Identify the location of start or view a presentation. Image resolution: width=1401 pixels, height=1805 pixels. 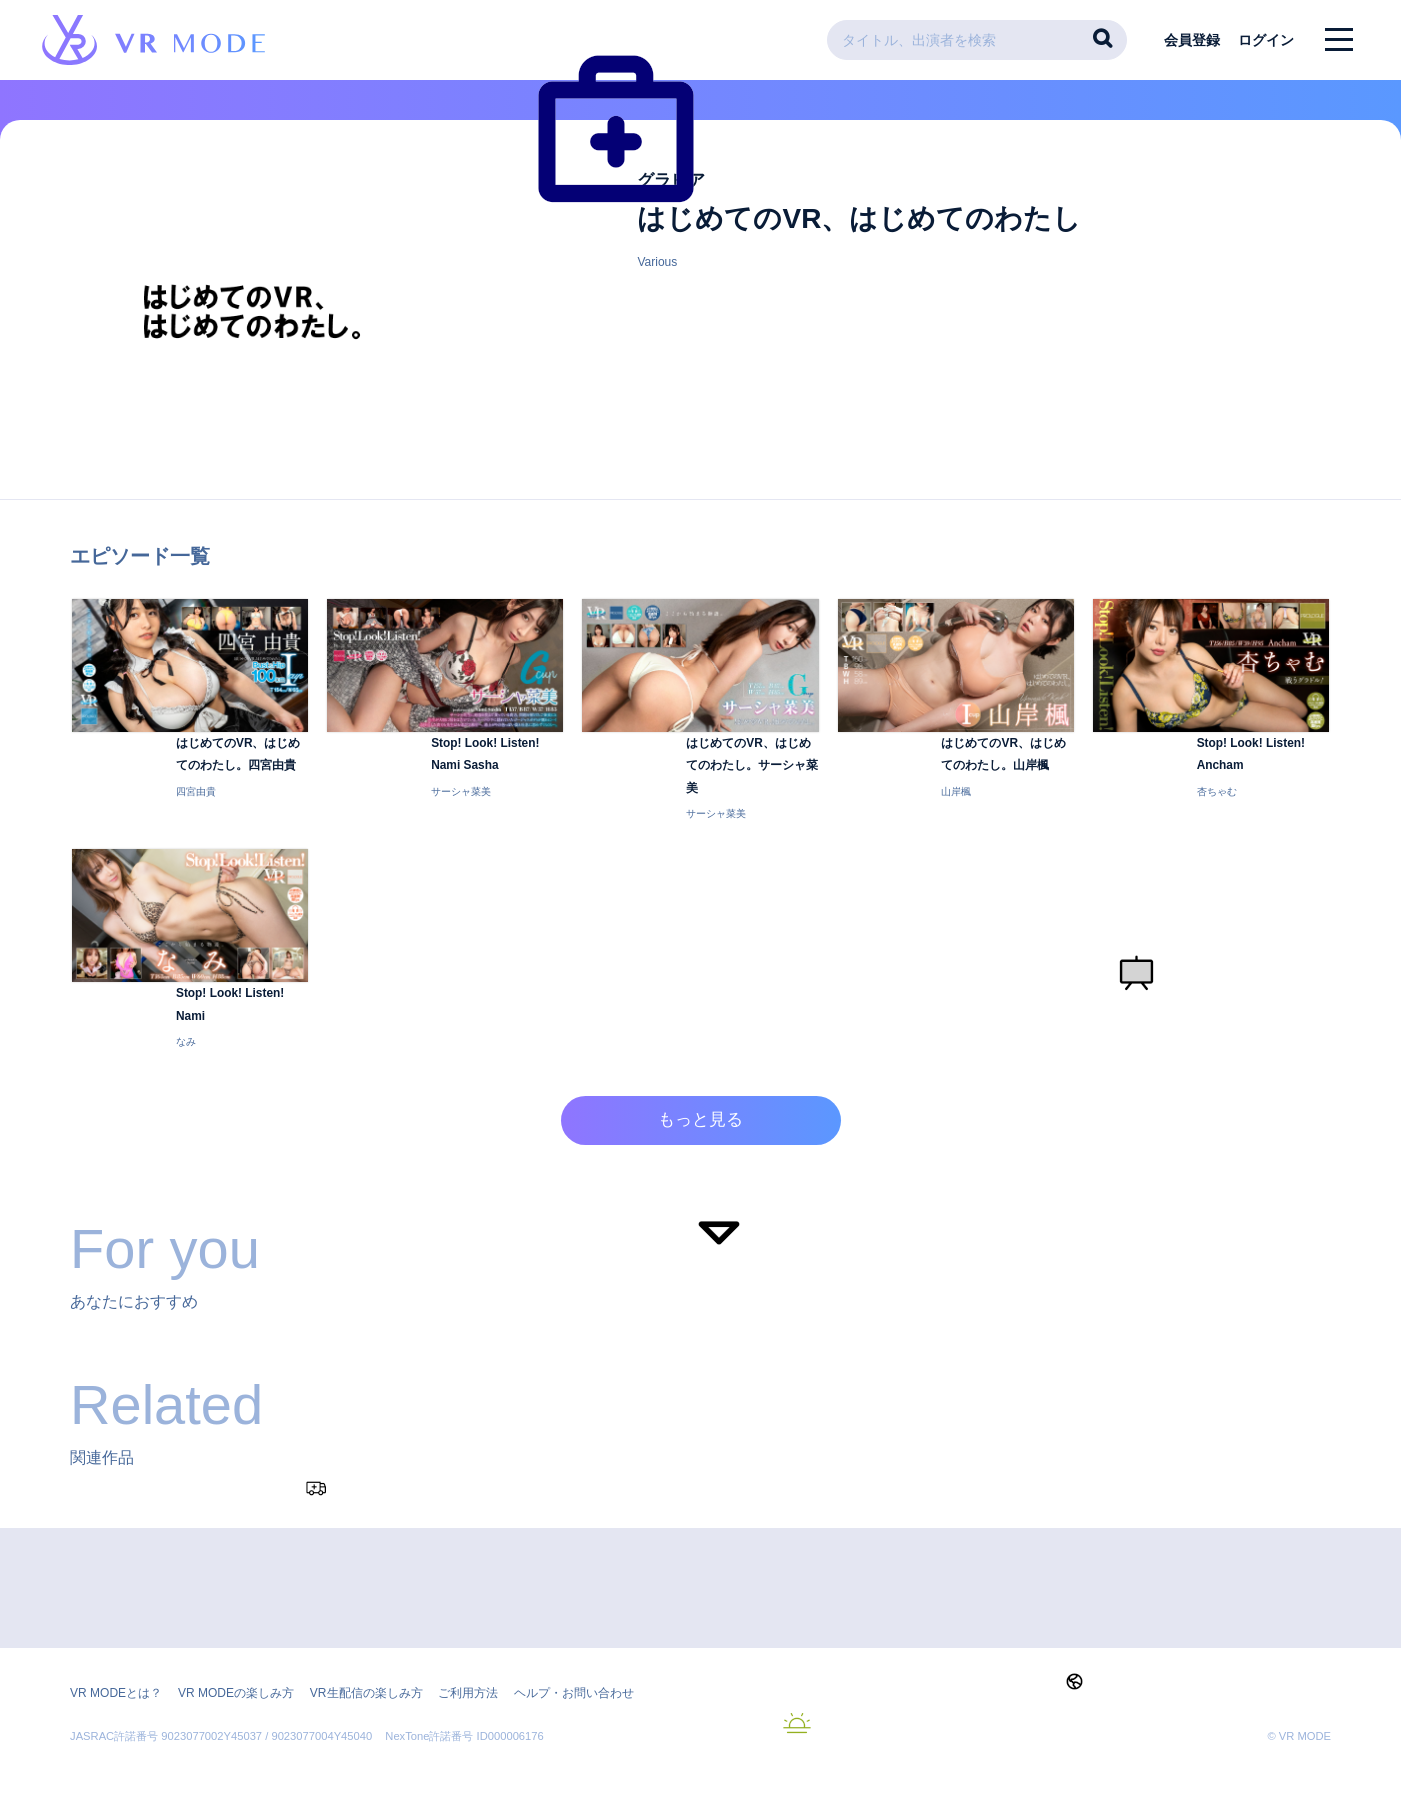
(1136, 973).